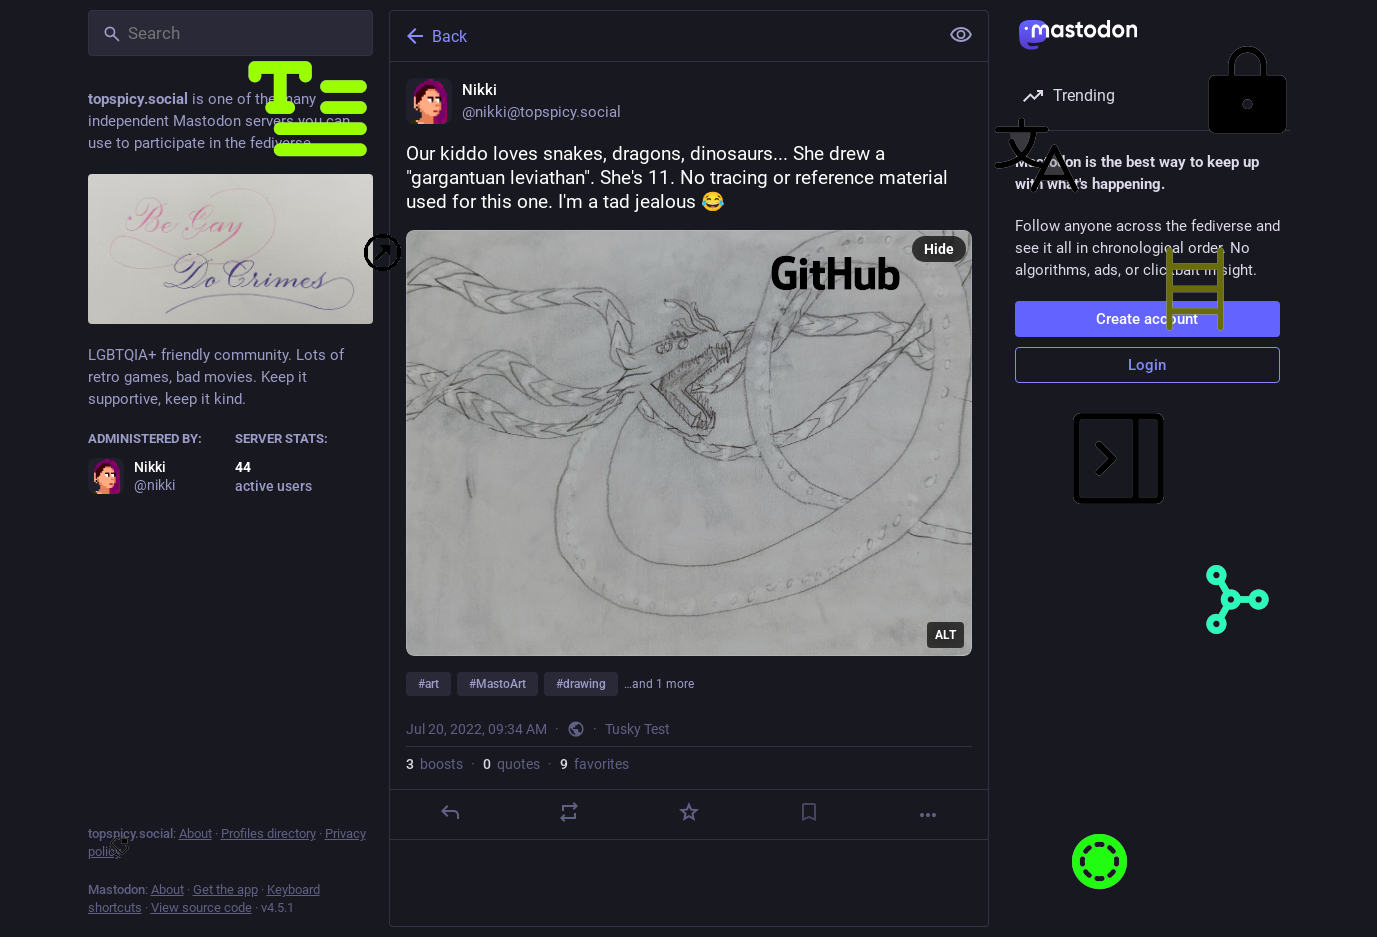  I want to click on open link in new window or external site, so click(382, 252).